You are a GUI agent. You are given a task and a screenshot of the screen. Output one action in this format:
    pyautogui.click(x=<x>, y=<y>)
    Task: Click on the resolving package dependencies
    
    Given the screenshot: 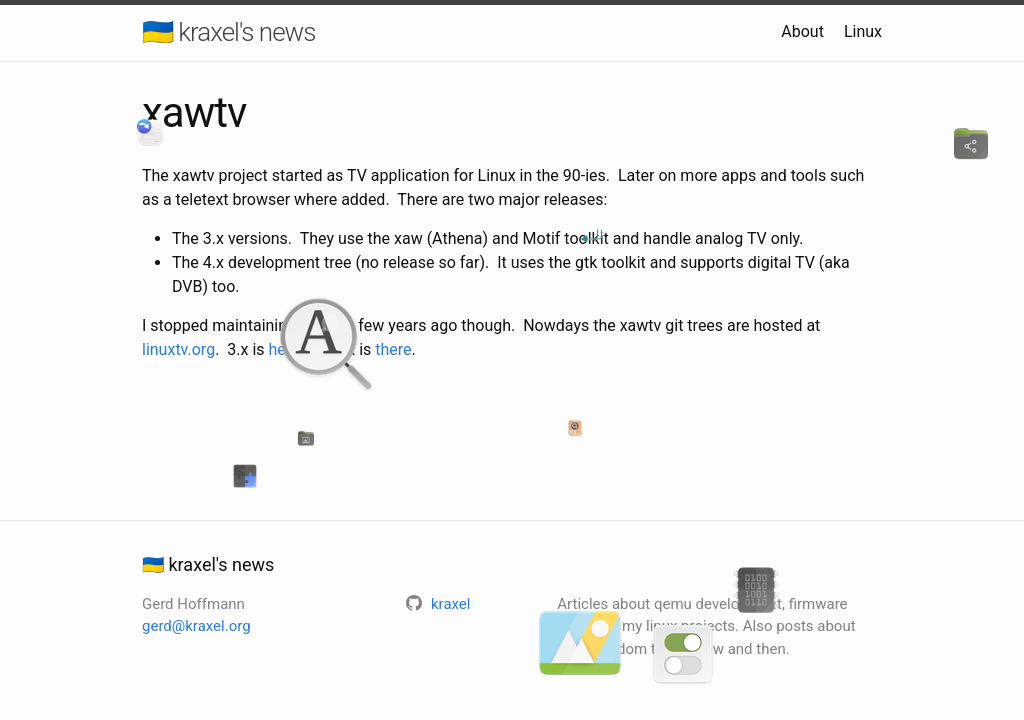 What is the action you would take?
    pyautogui.click(x=575, y=428)
    